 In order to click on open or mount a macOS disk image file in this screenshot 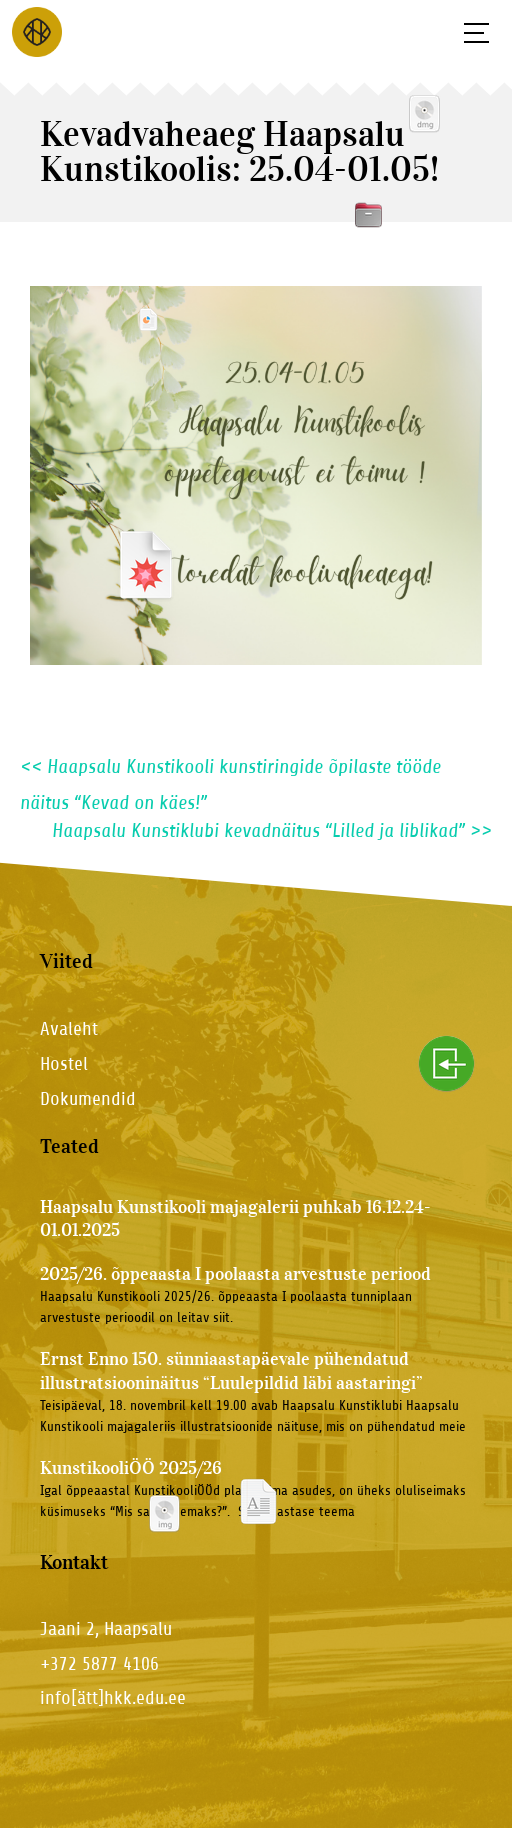, I will do `click(424, 113)`.